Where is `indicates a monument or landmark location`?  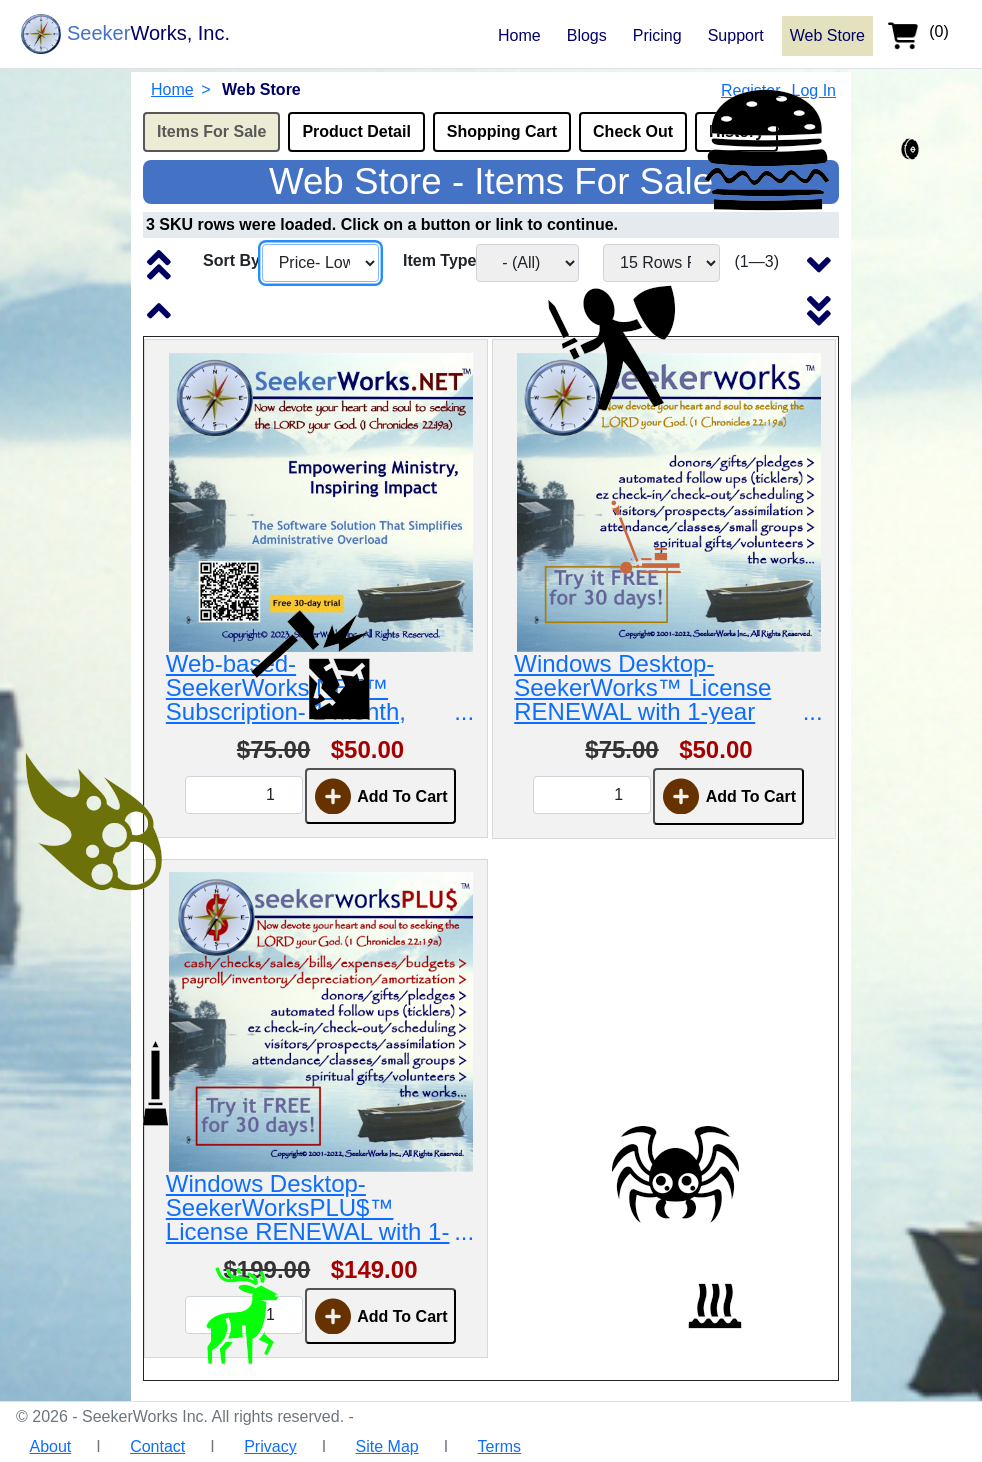 indicates a monument or landmark location is located at coordinates (155, 1083).